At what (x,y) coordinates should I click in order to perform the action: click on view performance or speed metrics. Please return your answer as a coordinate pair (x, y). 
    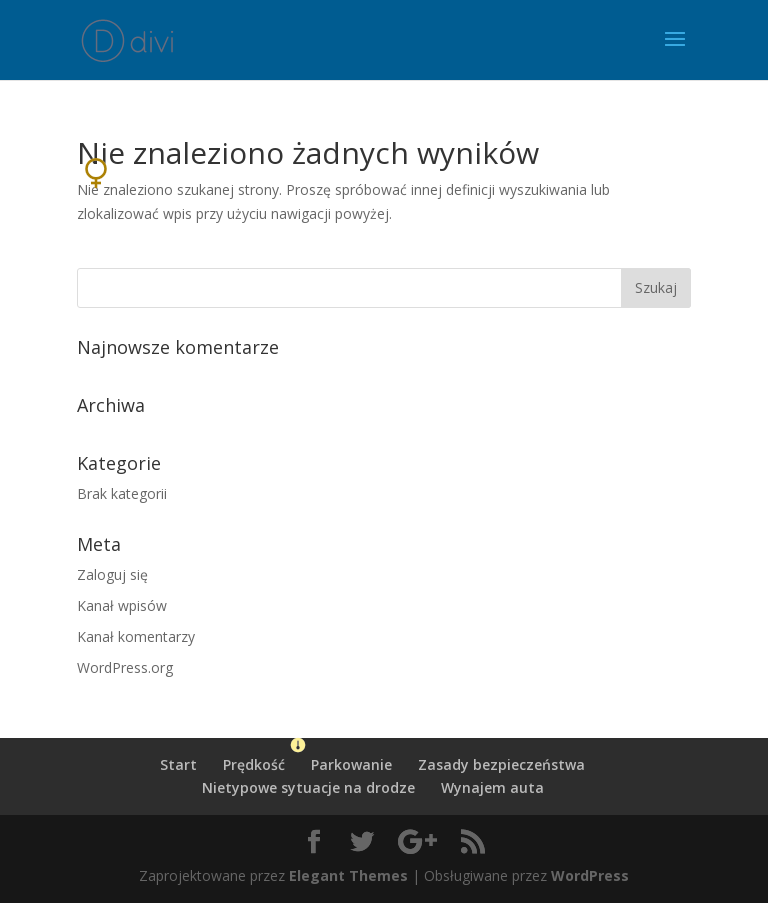
    Looking at the image, I should click on (298, 745).